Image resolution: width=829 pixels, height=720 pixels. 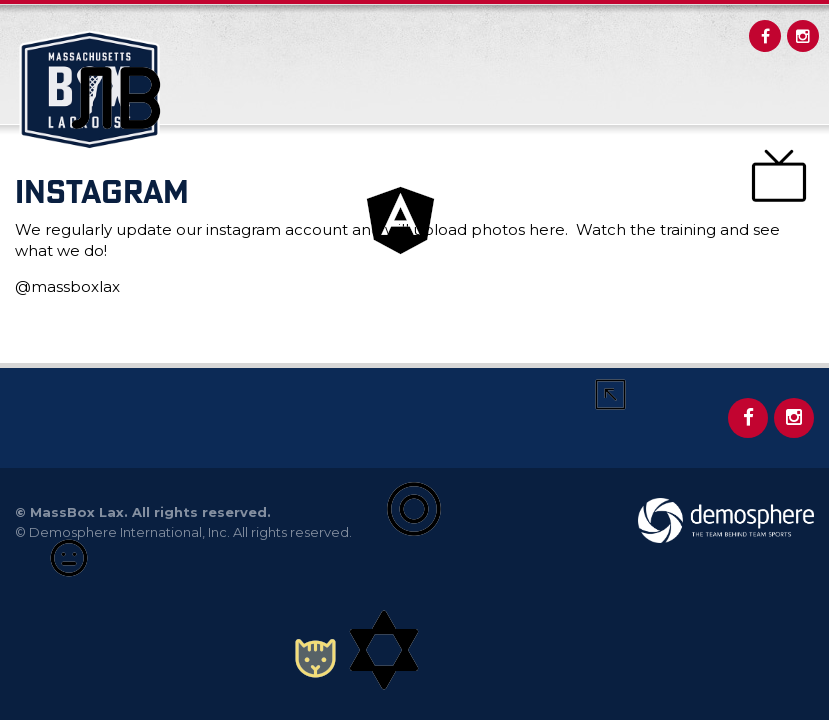 I want to click on indicates neutral or no reaction, so click(x=69, y=558).